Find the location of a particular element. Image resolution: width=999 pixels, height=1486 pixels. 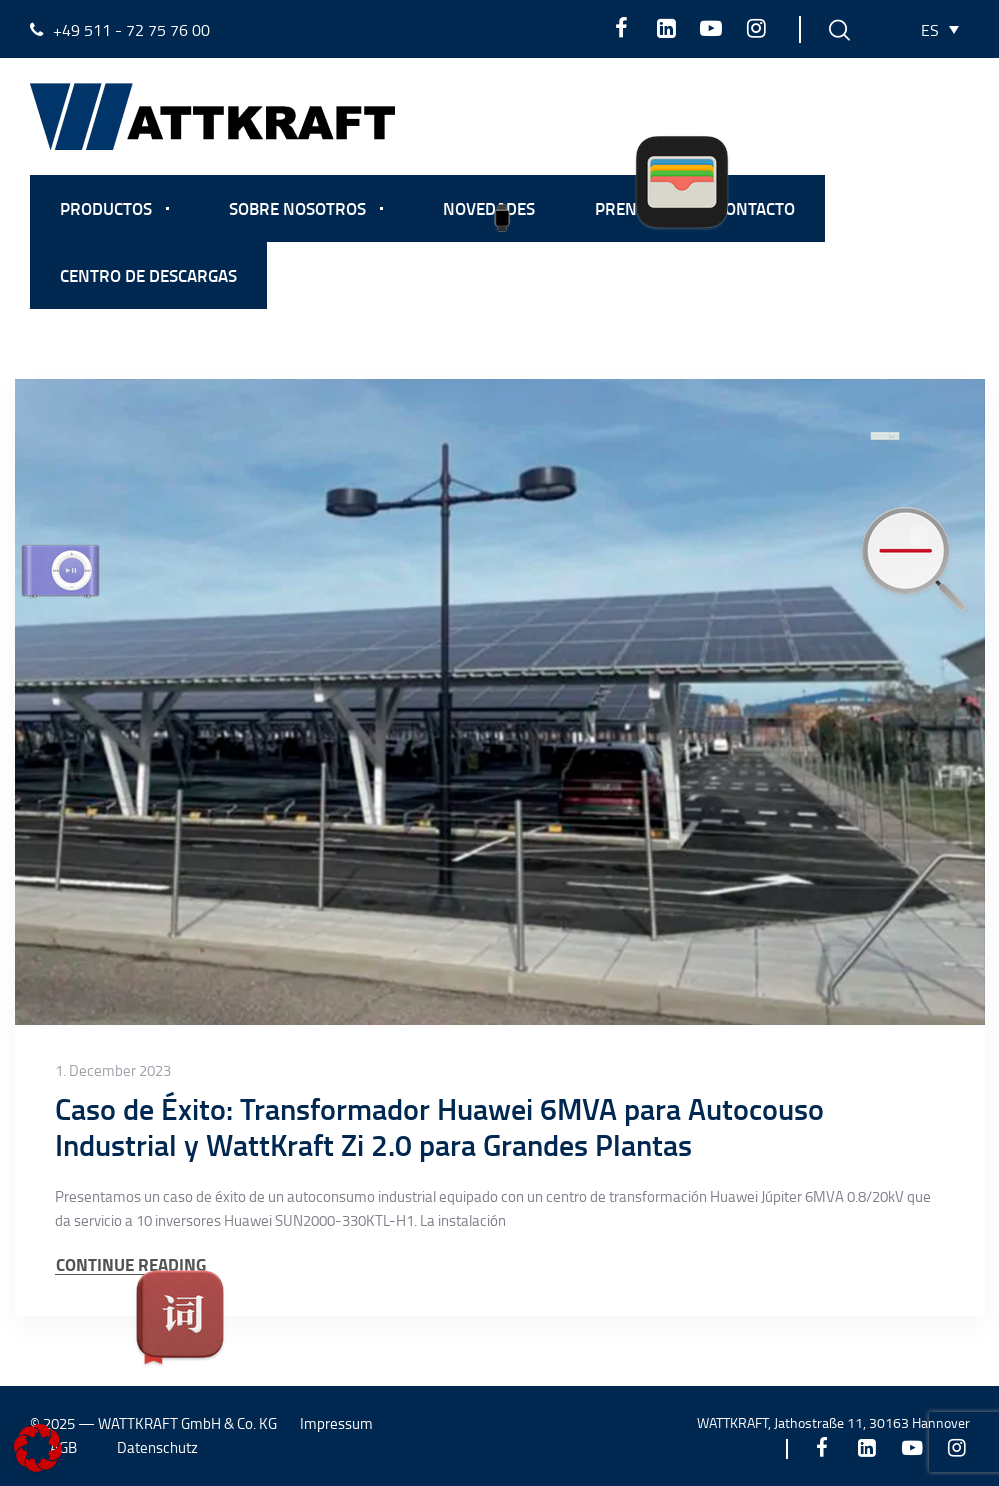

access wallet and payment settings is located at coordinates (682, 182).